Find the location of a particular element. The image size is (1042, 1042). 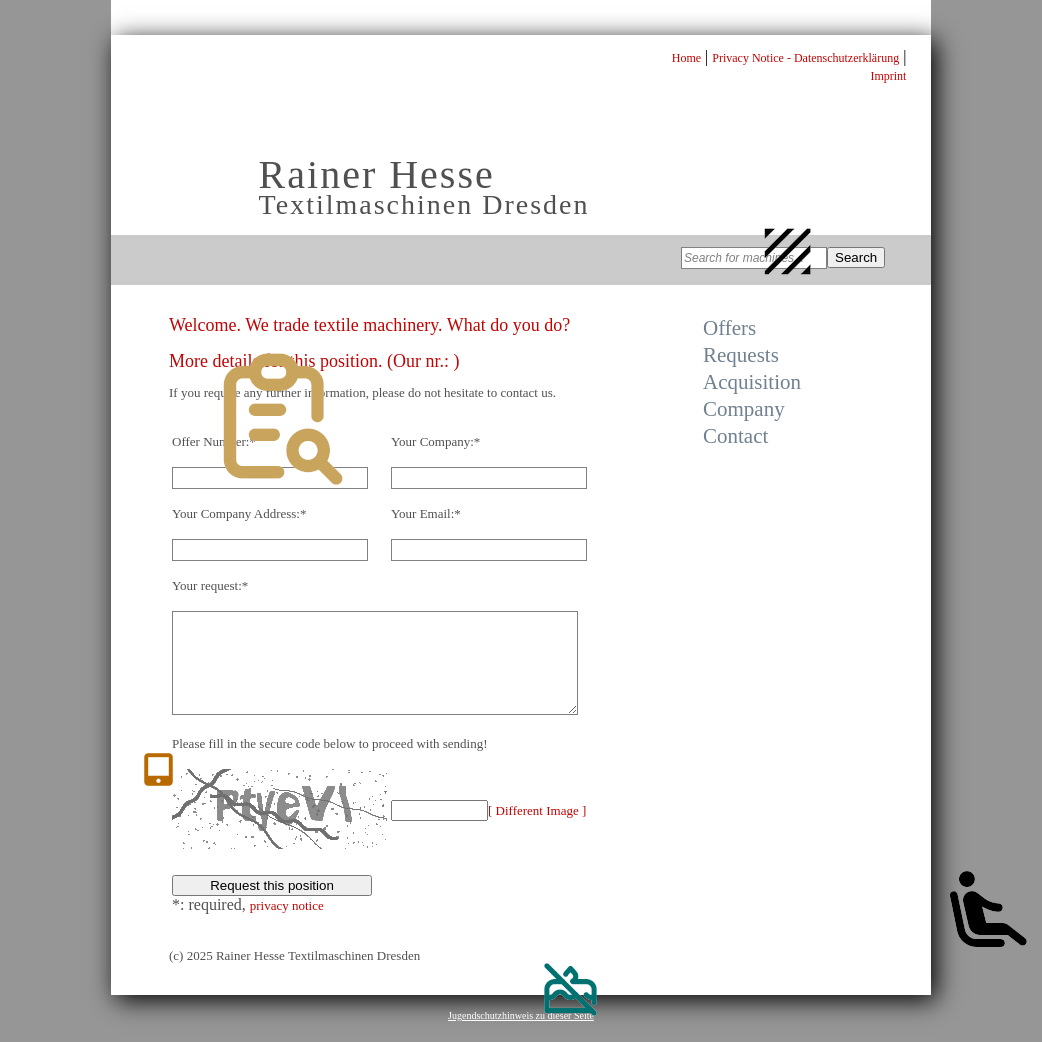

no cake or desserts allowed is located at coordinates (570, 989).